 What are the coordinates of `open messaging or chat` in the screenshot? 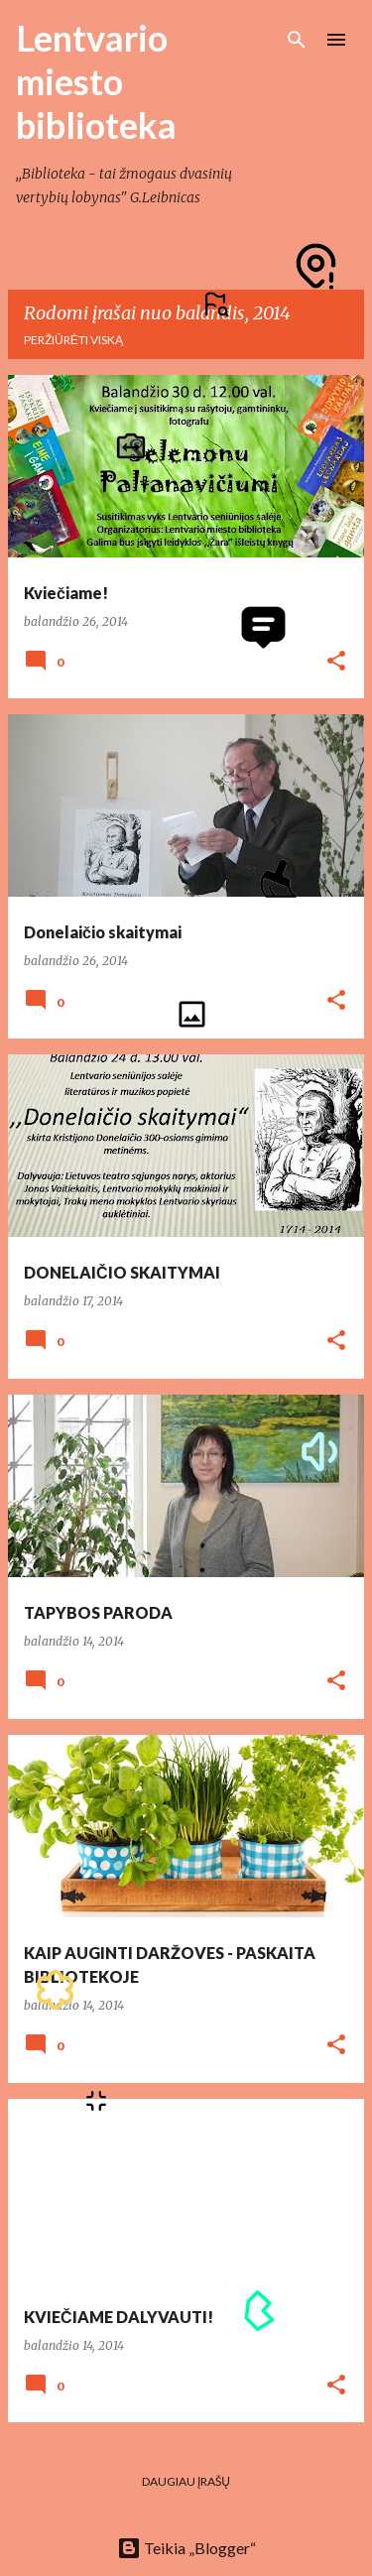 It's located at (263, 626).